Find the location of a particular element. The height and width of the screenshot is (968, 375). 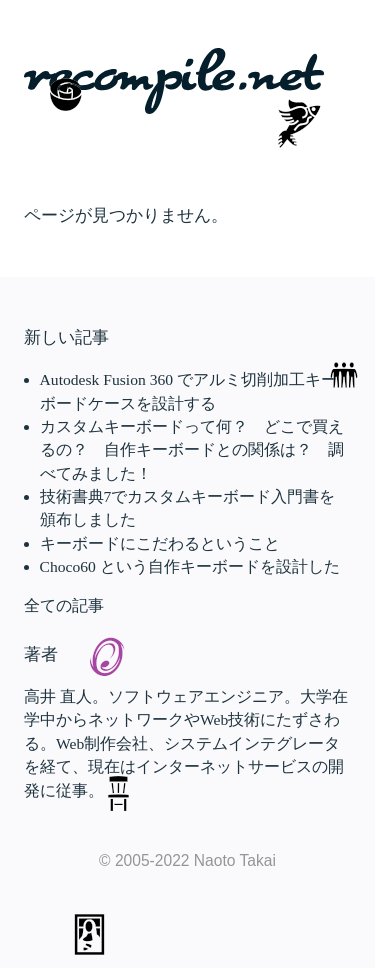

view your friends list is located at coordinates (344, 375).